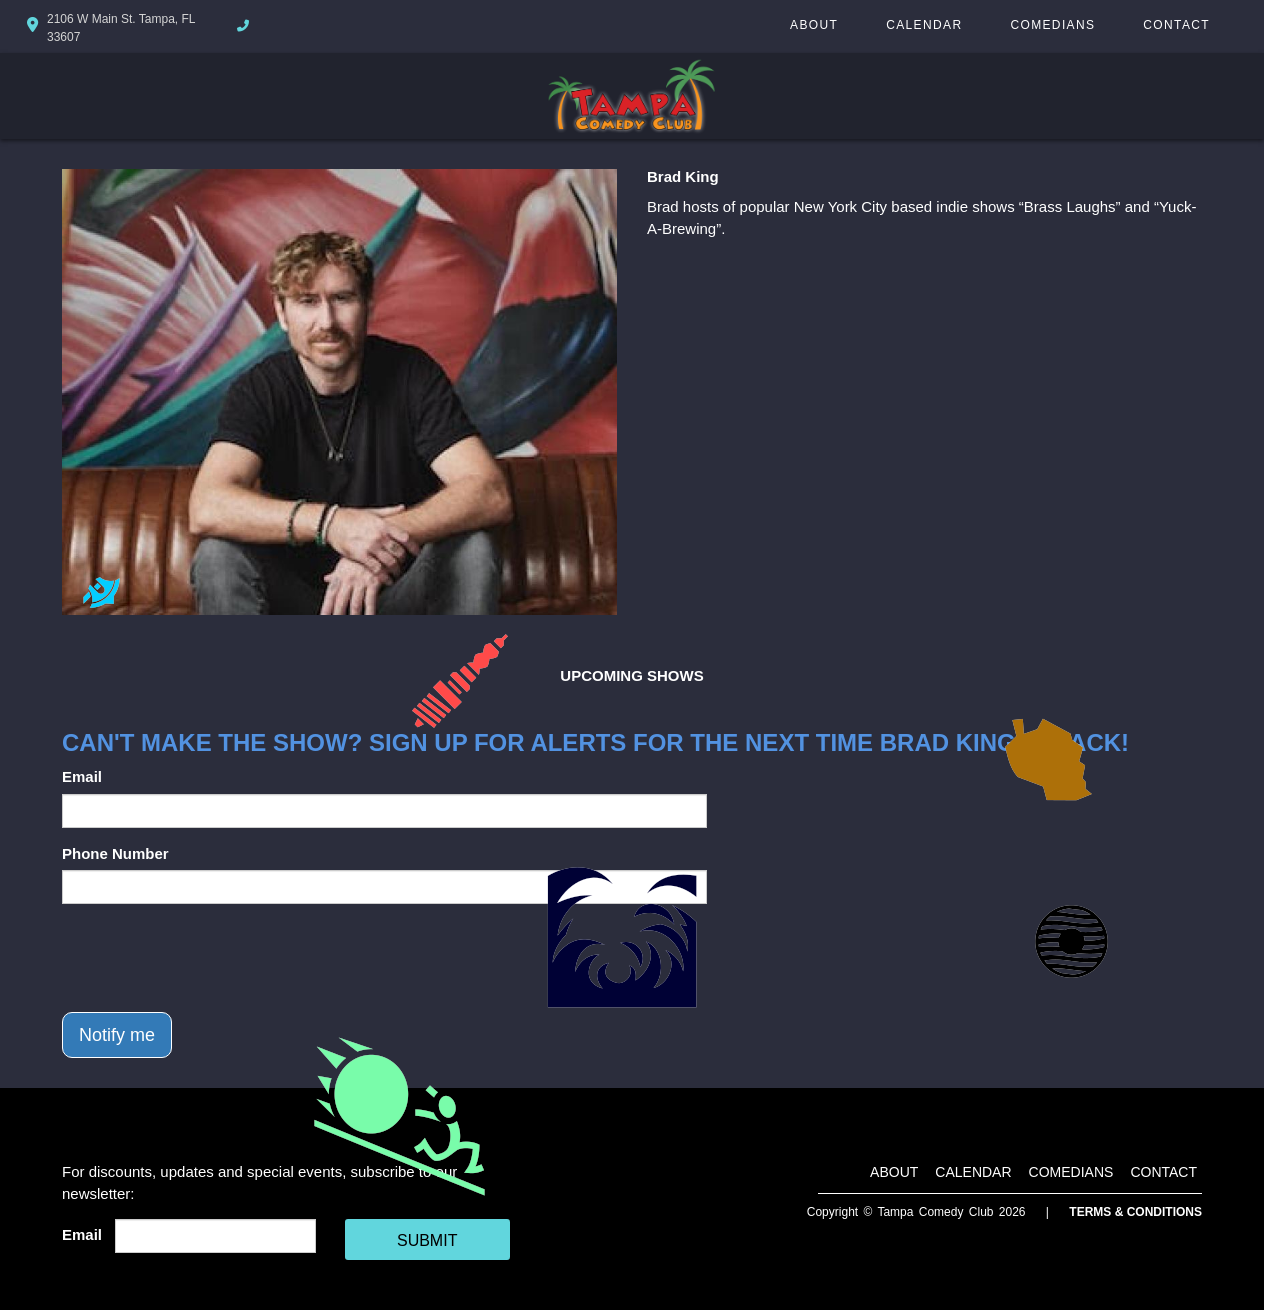 The height and width of the screenshot is (1310, 1264). What do you see at coordinates (622, 933) in the screenshot?
I see `enter a fire-themed portal or dungeon` at bounding box center [622, 933].